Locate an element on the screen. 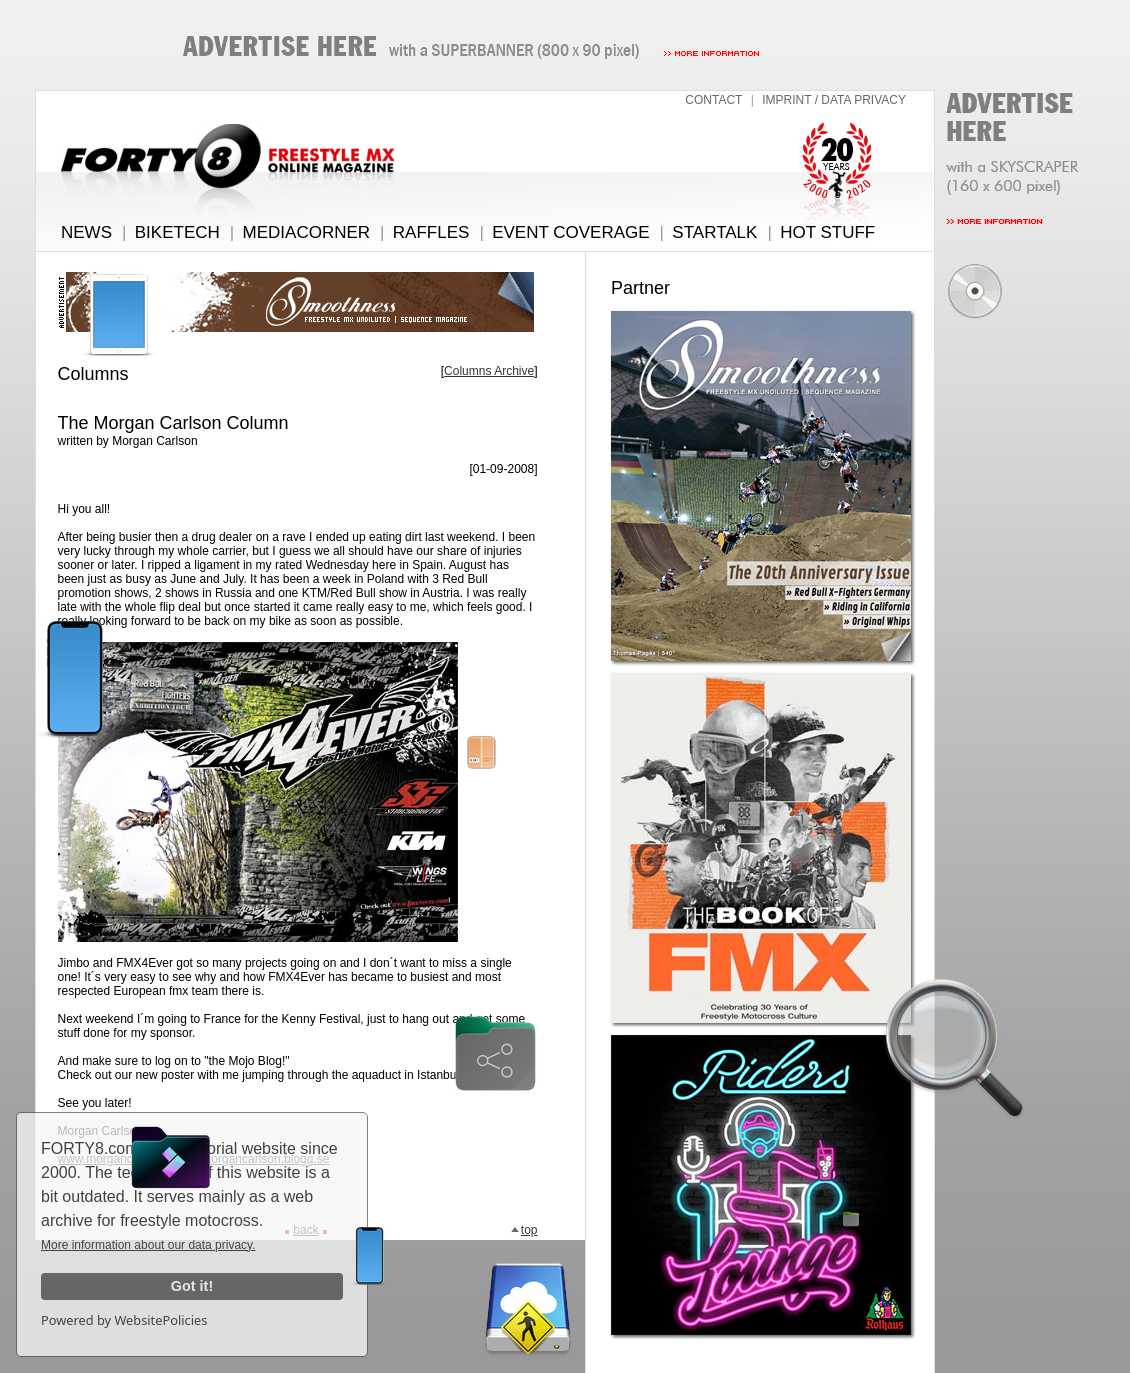 Image resolution: width=1130 pixels, height=1373 pixels. compressed archive file type indicator is located at coordinates (481, 752).